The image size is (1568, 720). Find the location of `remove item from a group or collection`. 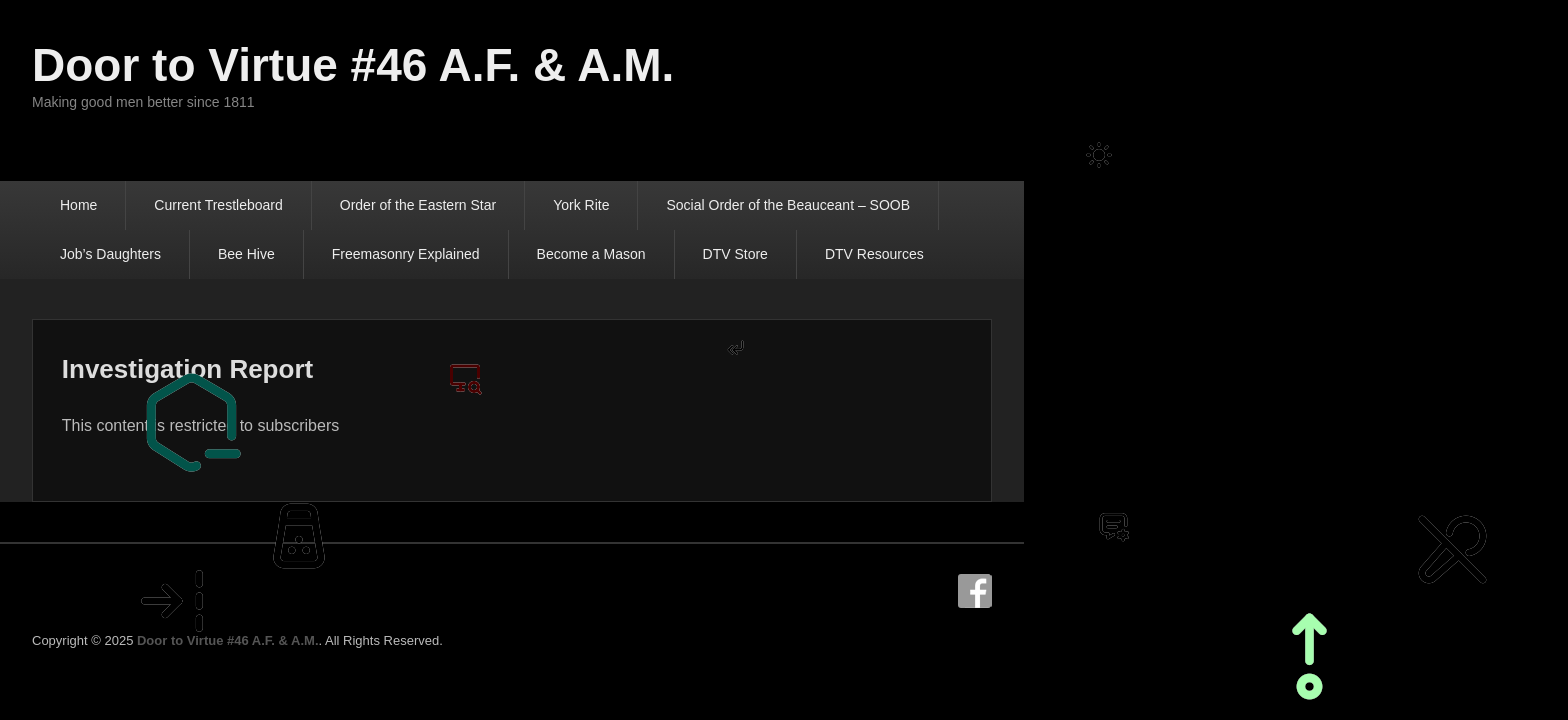

remove item from a group or collection is located at coordinates (191, 422).